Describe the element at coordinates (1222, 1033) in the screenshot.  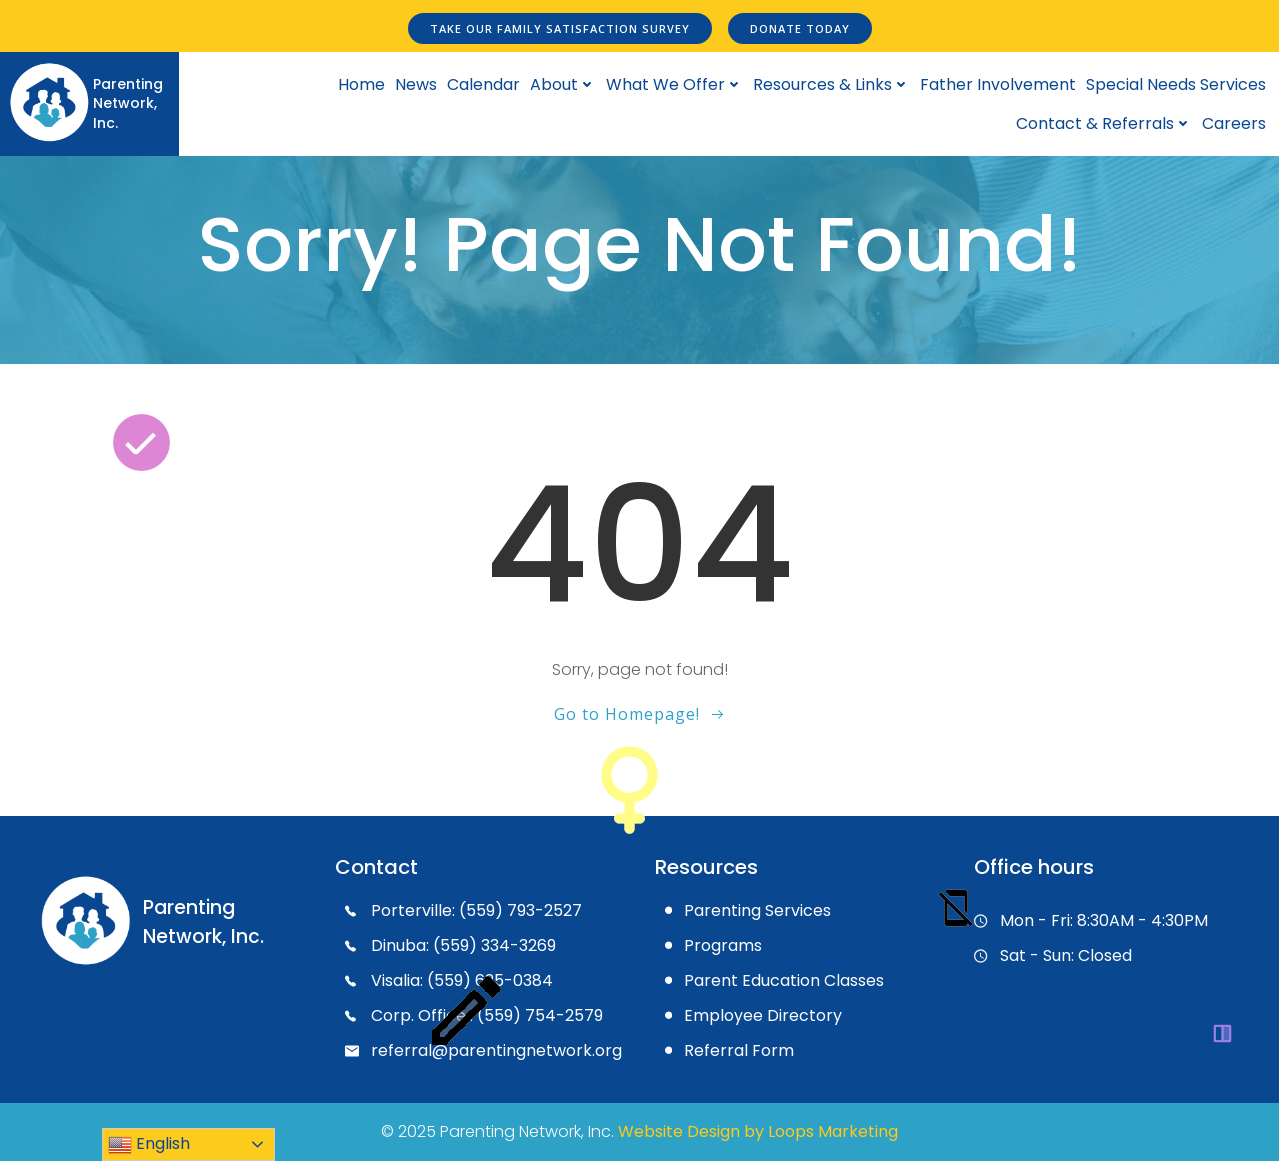
I see `toggle half-screen or split view mode` at that location.